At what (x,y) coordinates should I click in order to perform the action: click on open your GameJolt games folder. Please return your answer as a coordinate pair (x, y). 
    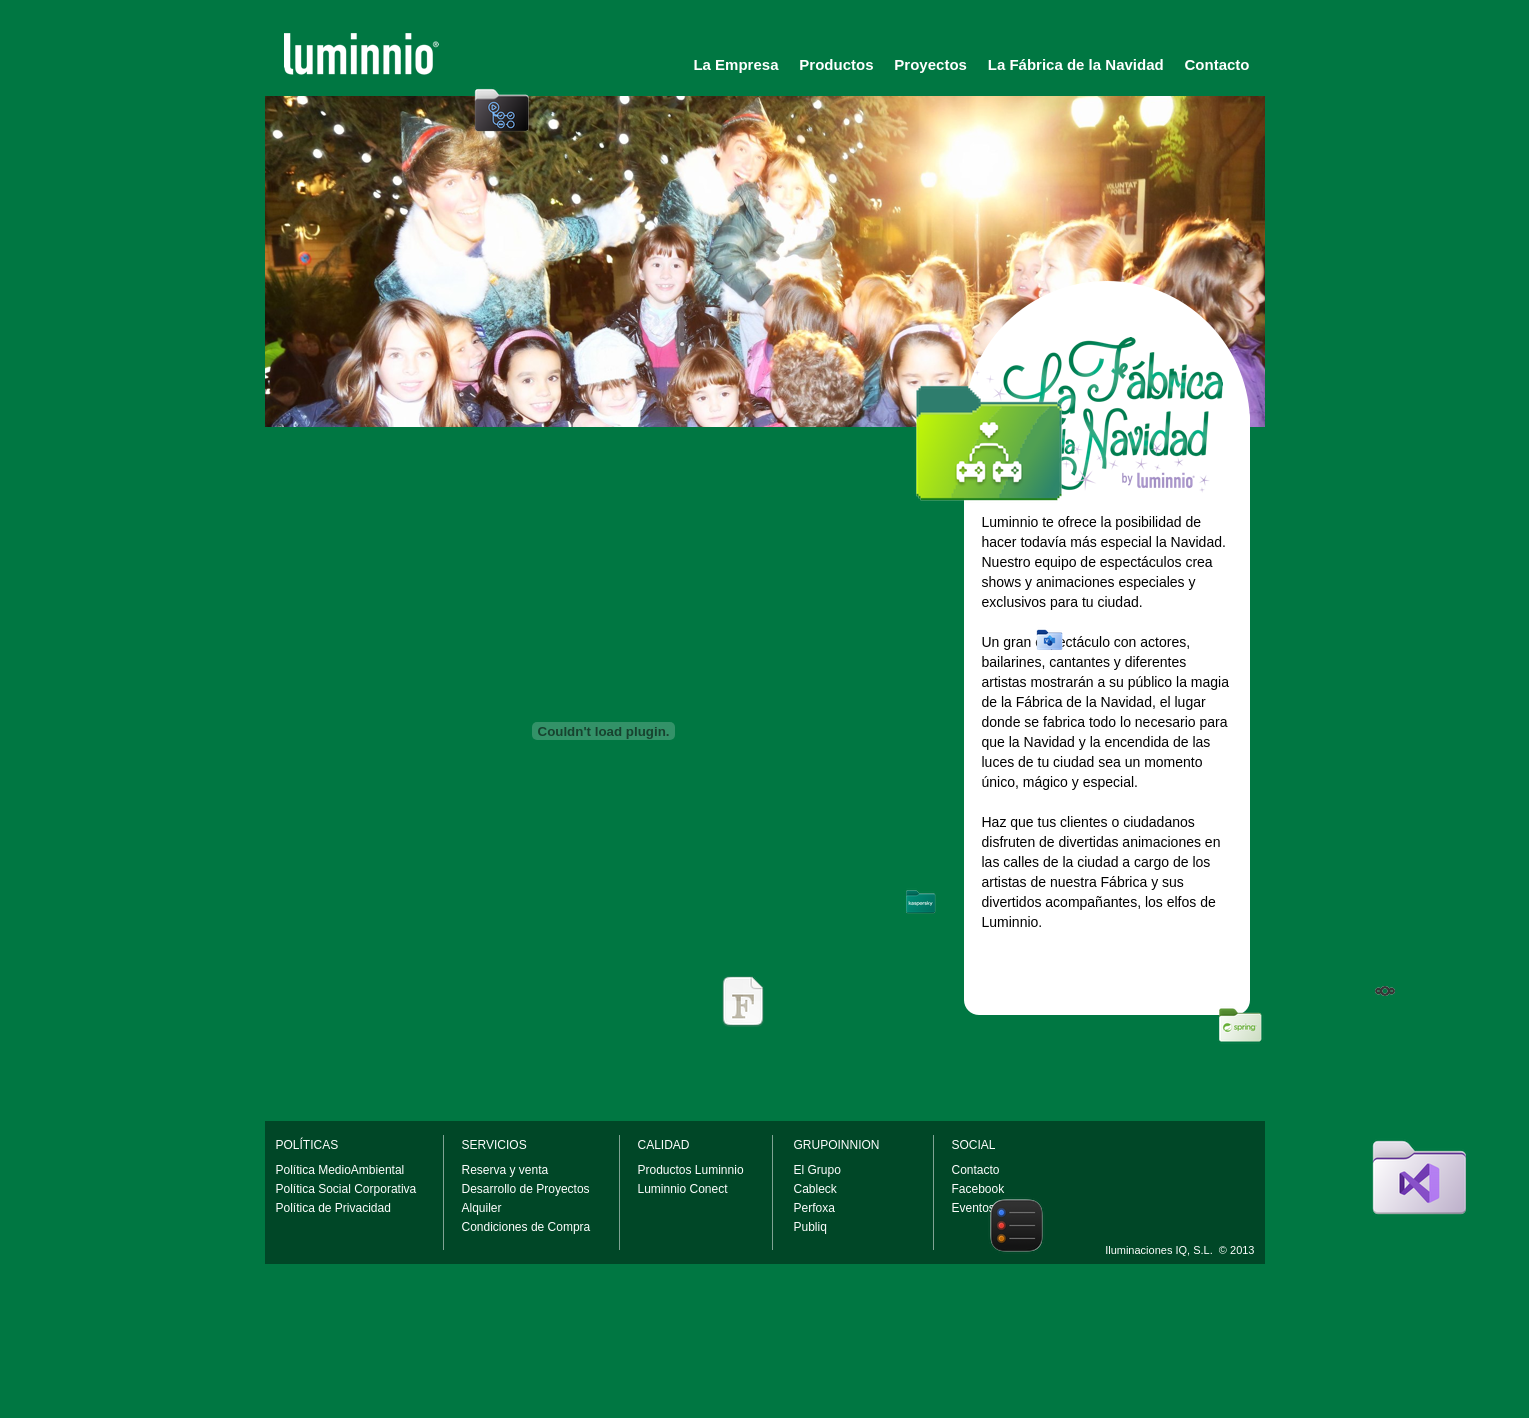
    Looking at the image, I should click on (989, 447).